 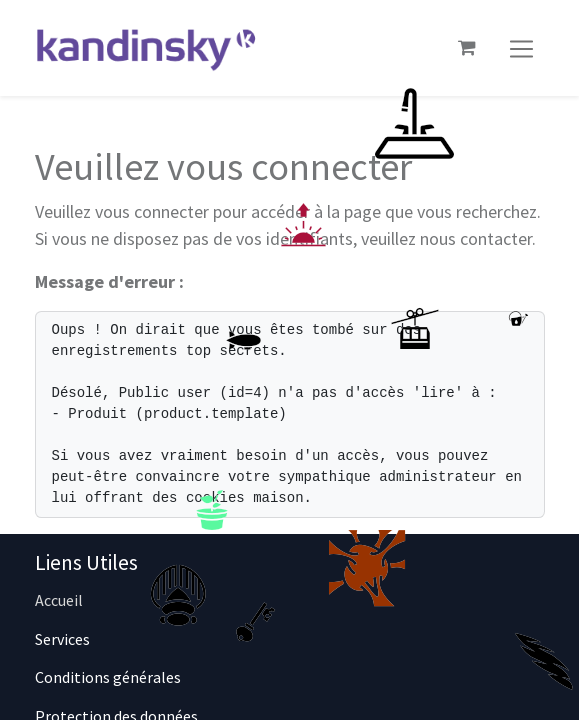 What do you see at coordinates (178, 596) in the screenshot?
I see `represents a beetle or insect creature in a game interface` at bounding box center [178, 596].